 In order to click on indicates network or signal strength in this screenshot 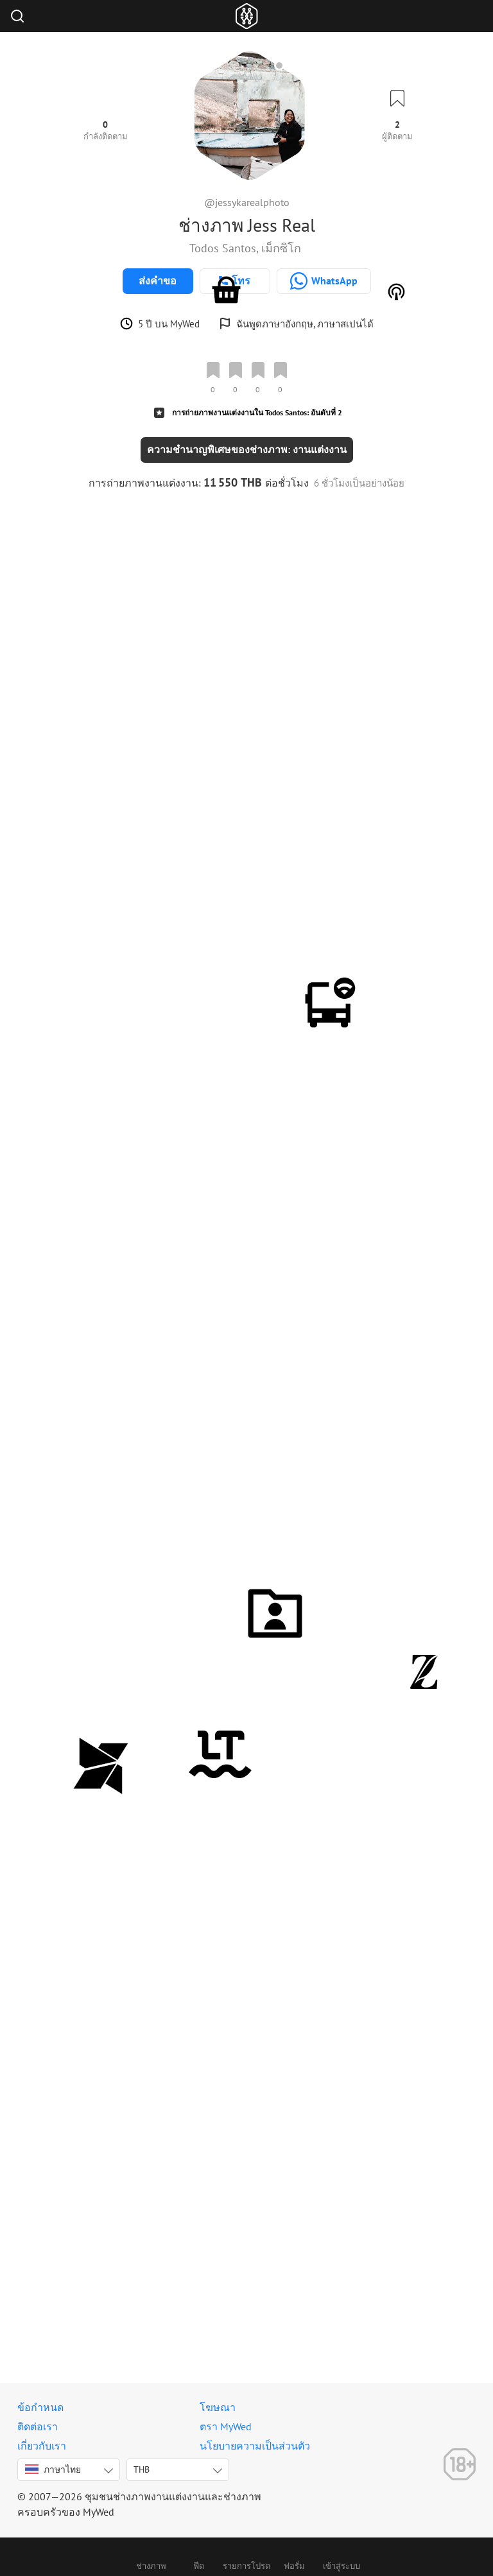, I will do `click(396, 291)`.